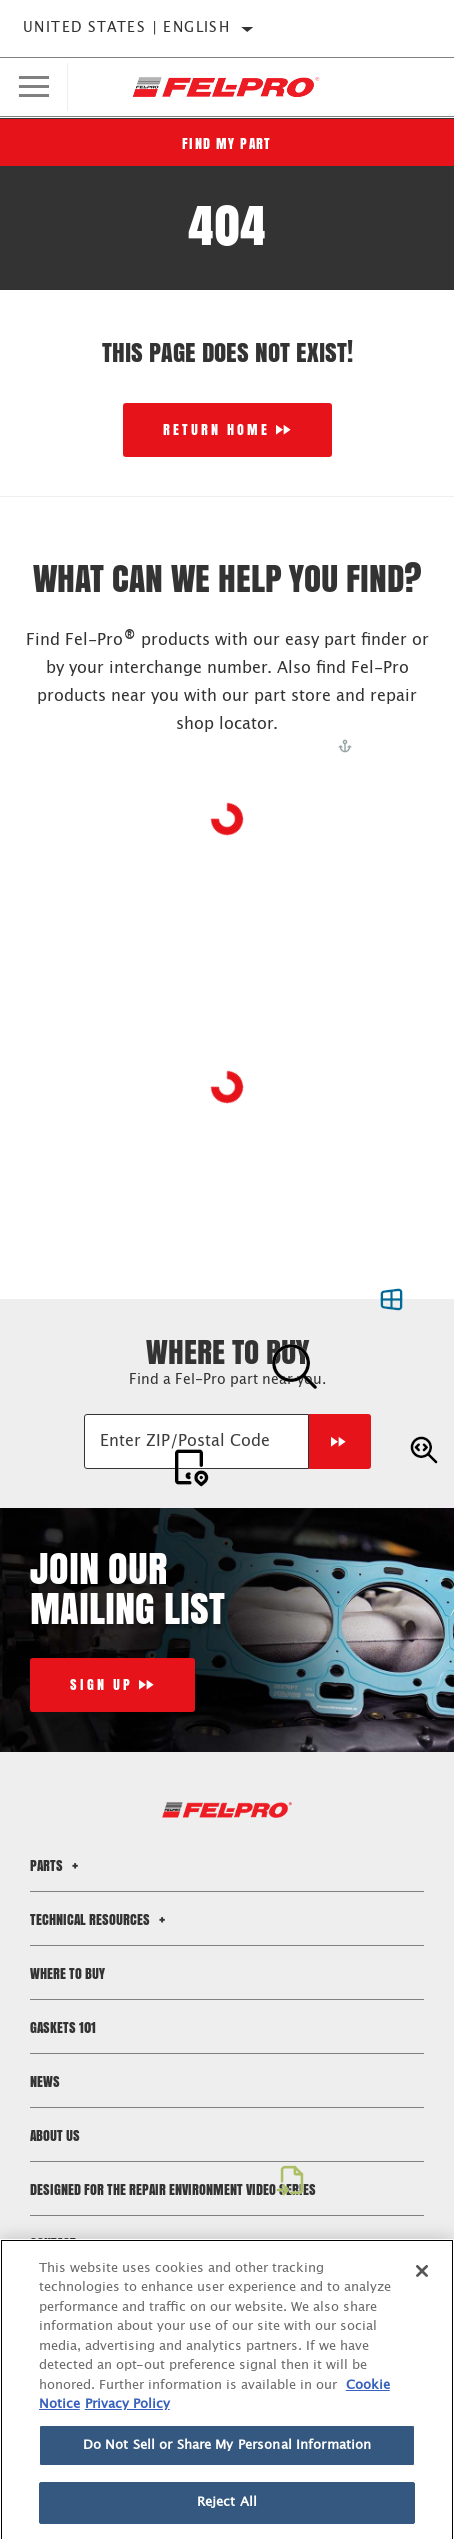 This screenshot has height=2539, width=454. What do you see at coordinates (424, 1450) in the screenshot?
I see `inspect or zoom into code` at bounding box center [424, 1450].